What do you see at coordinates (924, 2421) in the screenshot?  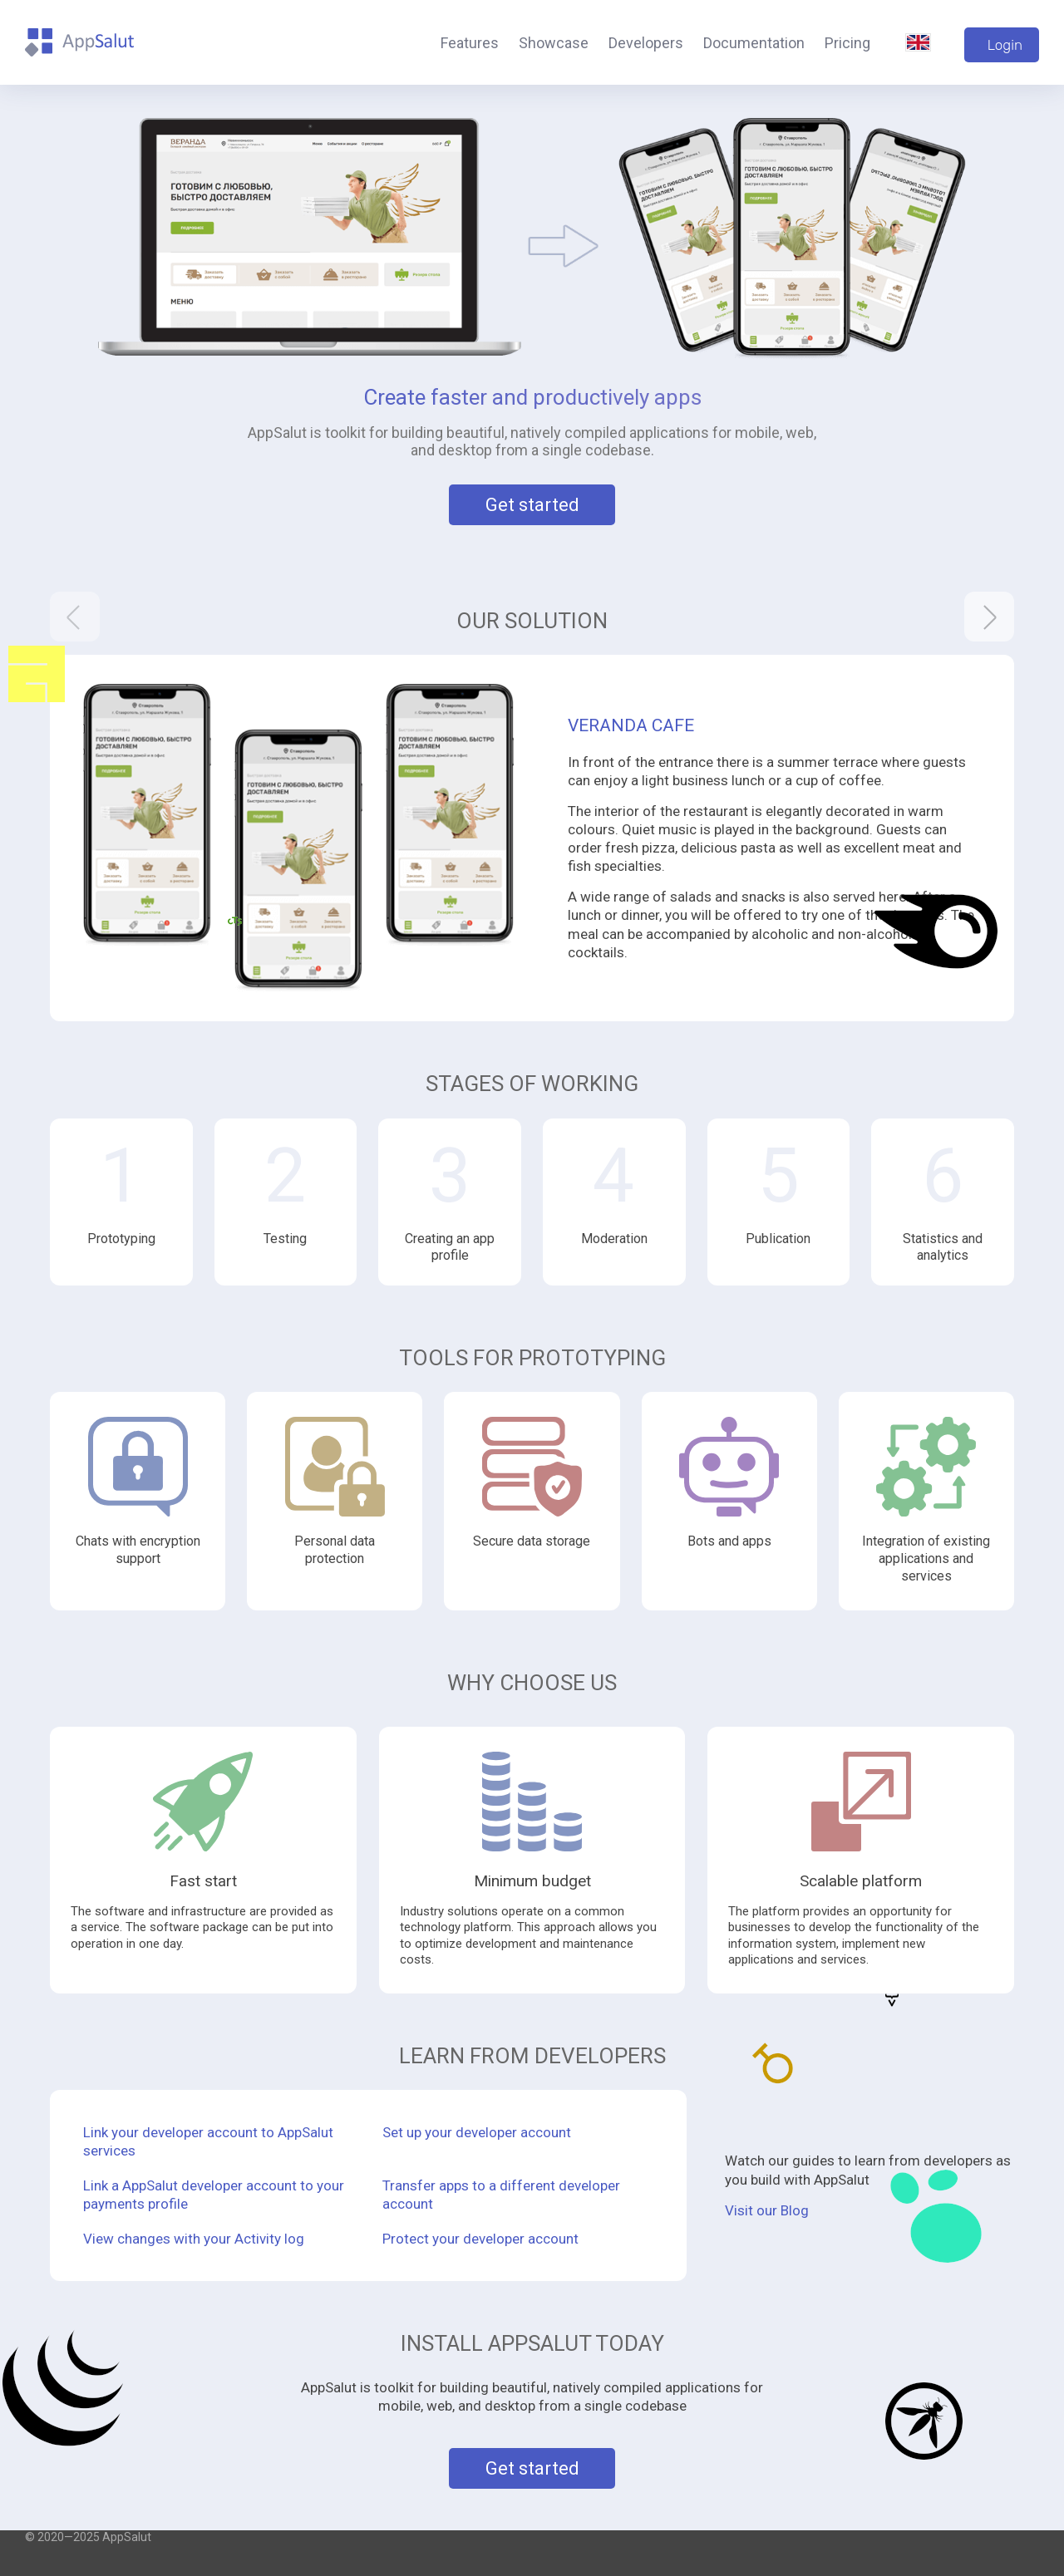 I see `OWASP (Open Web Application Security Project) logo` at bounding box center [924, 2421].